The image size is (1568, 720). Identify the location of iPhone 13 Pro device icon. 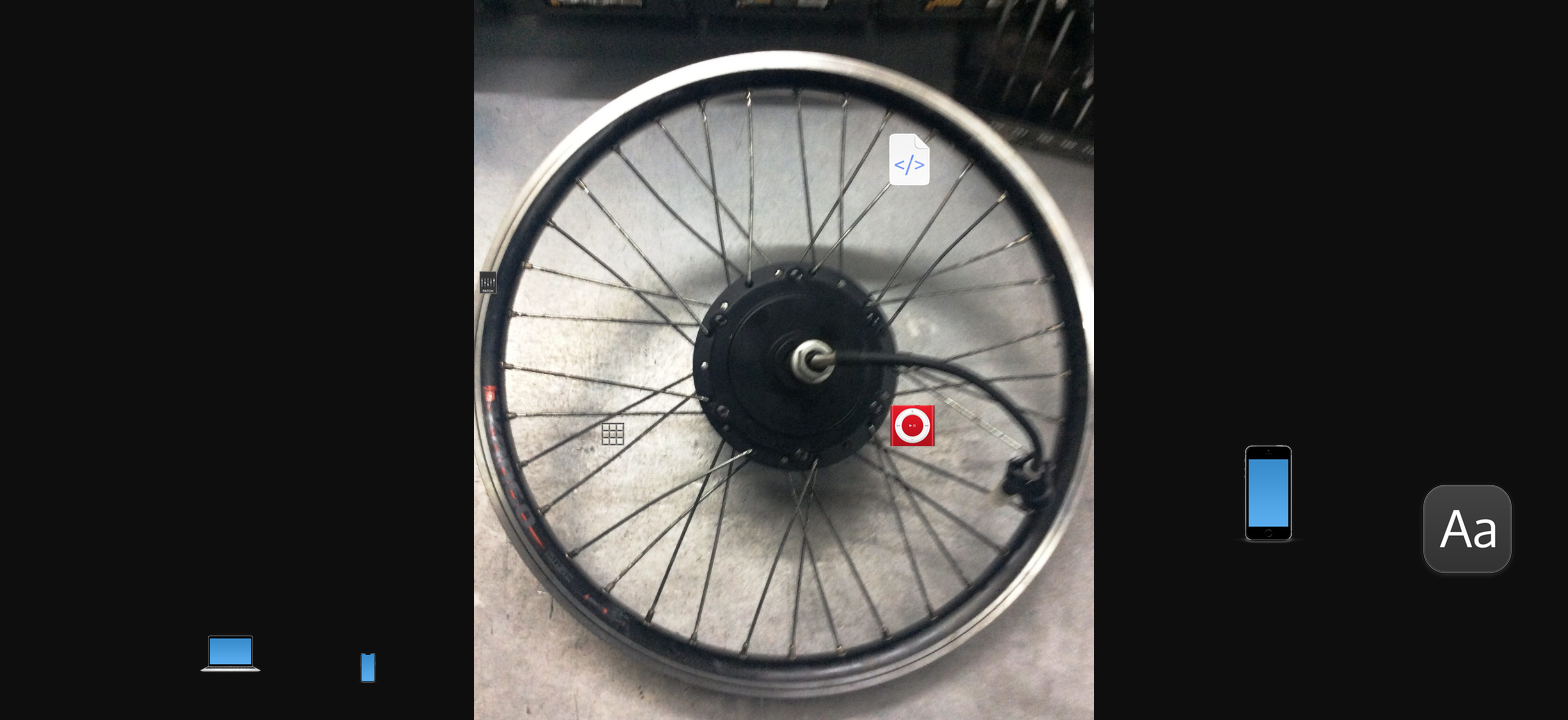
(368, 668).